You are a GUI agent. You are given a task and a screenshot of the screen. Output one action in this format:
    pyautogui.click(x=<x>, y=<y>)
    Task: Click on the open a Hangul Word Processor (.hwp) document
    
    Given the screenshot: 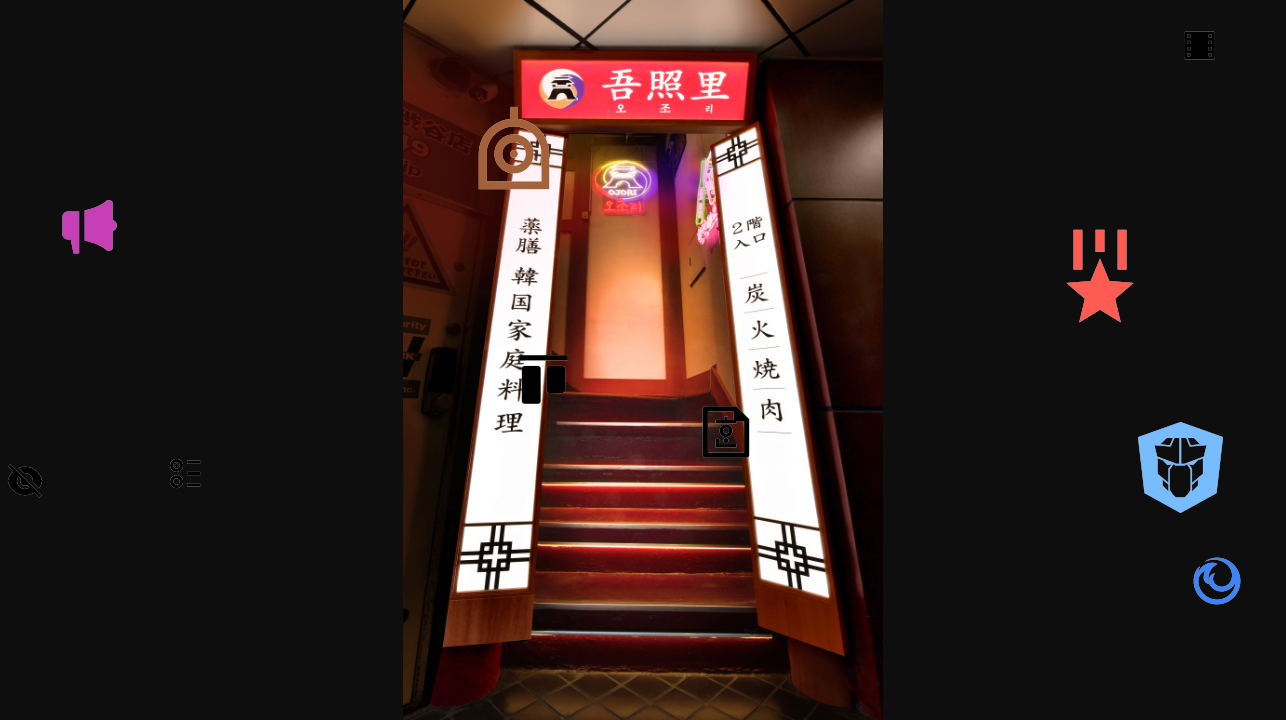 What is the action you would take?
    pyautogui.click(x=726, y=432)
    